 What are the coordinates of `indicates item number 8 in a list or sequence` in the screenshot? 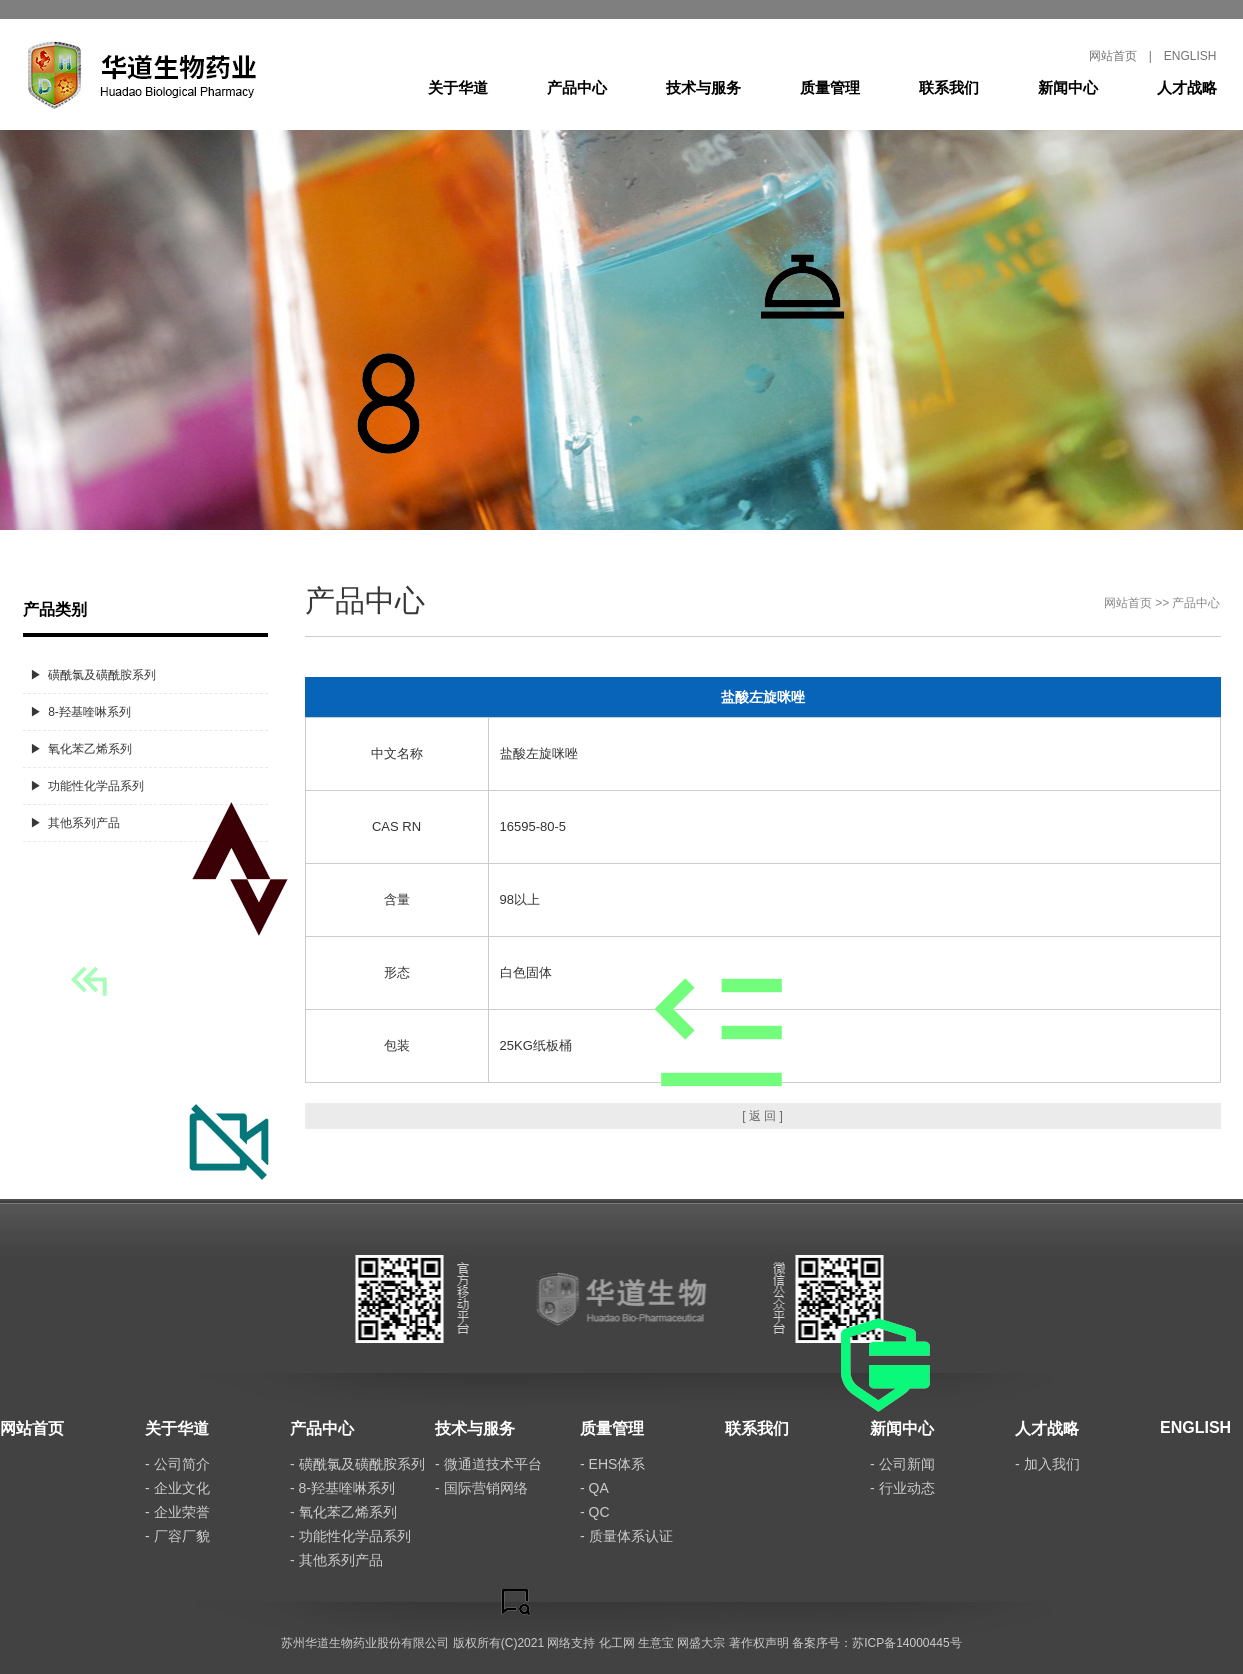 It's located at (388, 403).